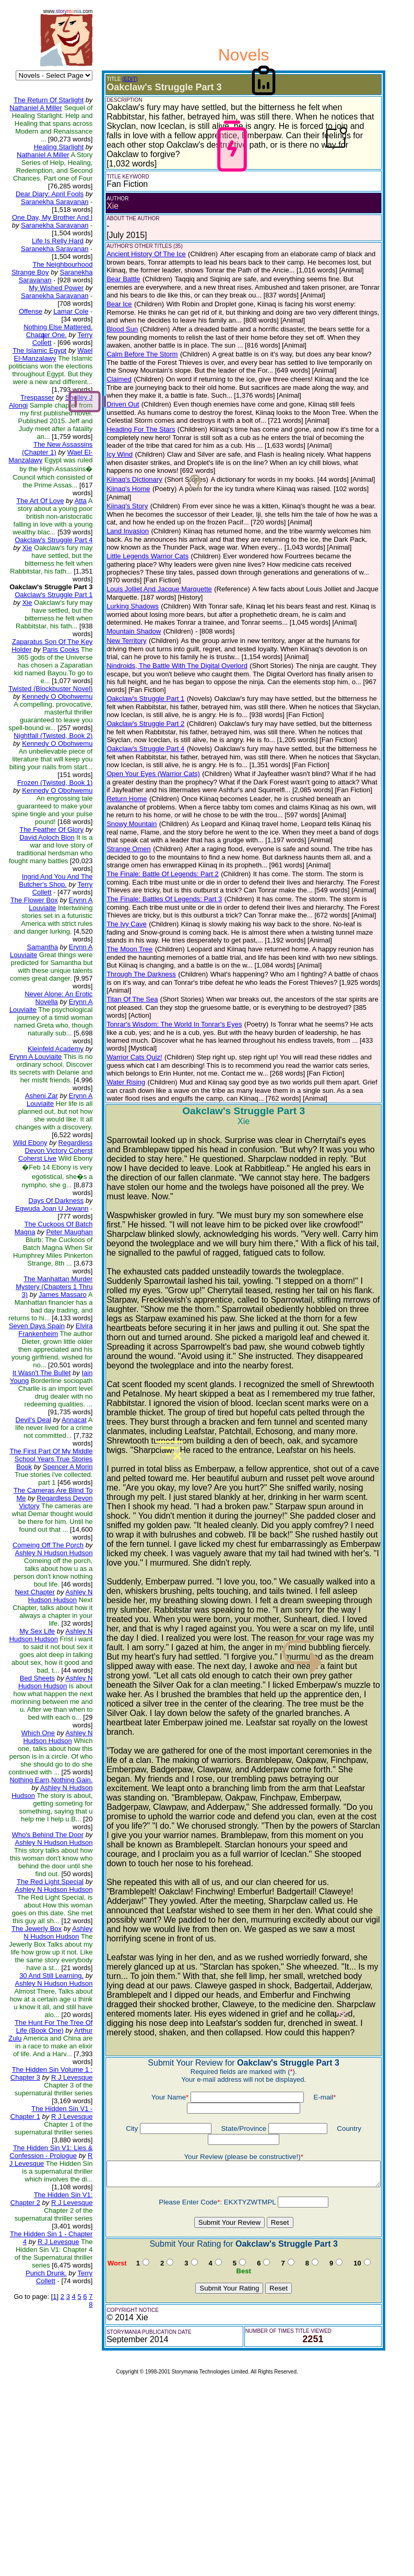 This screenshot has width=414, height=2576. What do you see at coordinates (336, 138) in the screenshot?
I see `view notifications` at bounding box center [336, 138].